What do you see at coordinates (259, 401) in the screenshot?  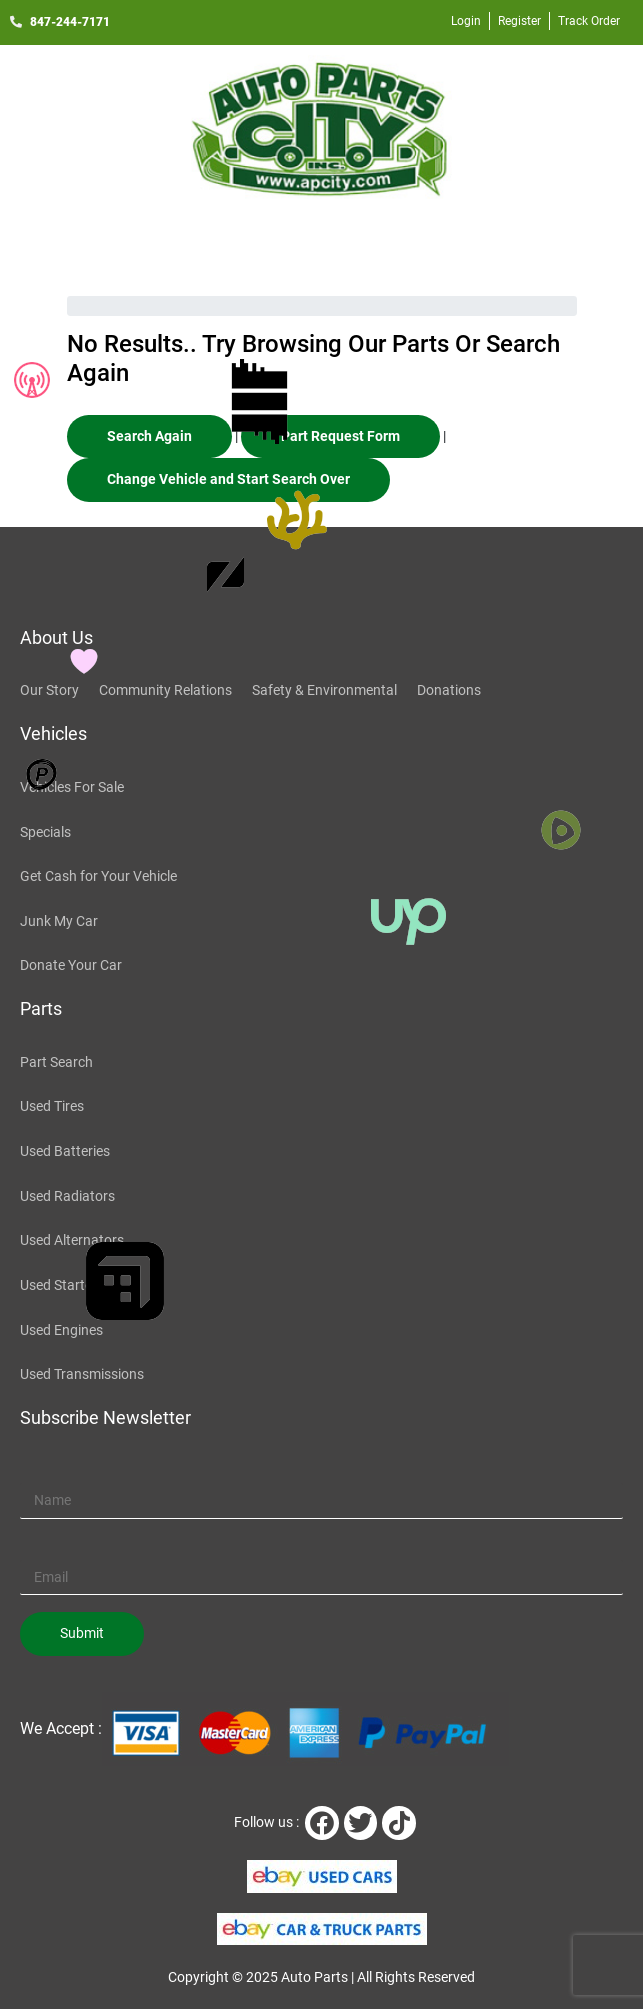 I see `RxDB database logo` at bounding box center [259, 401].